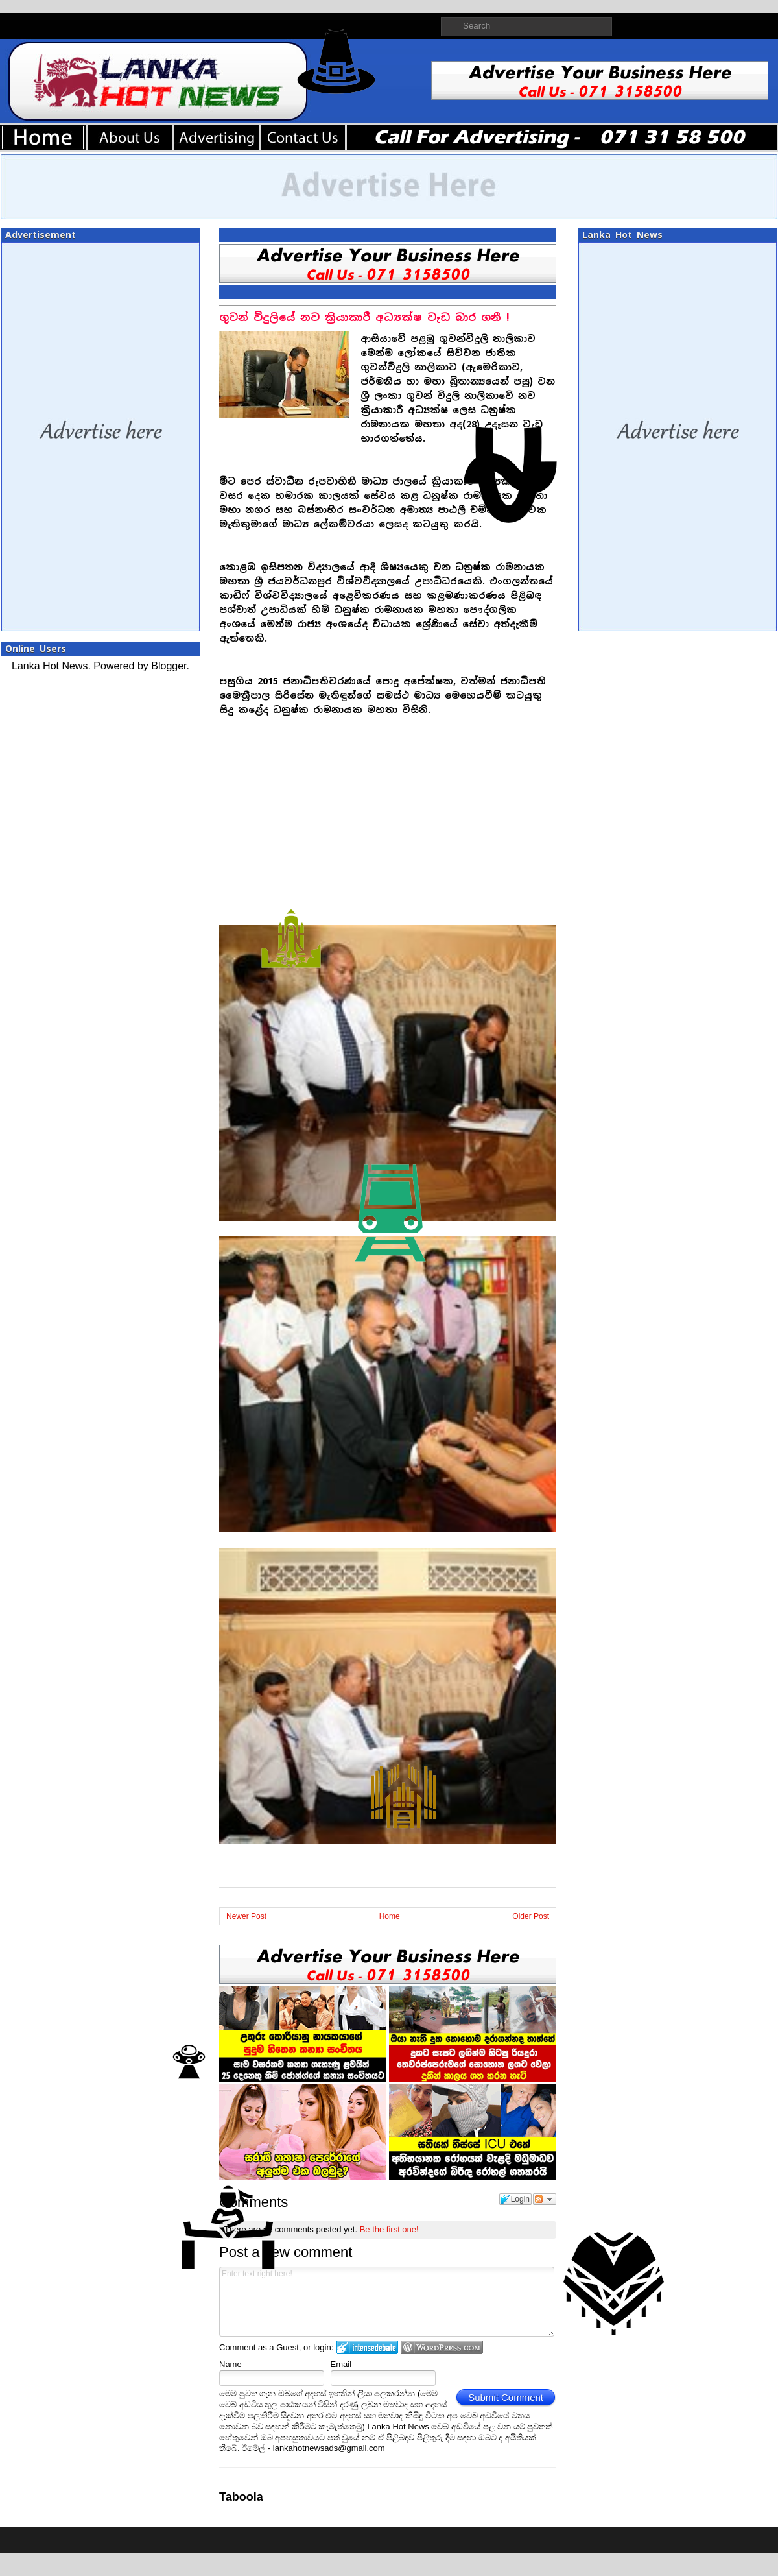 The width and height of the screenshot is (778, 2576). What do you see at coordinates (390, 1212) in the screenshot?
I see `access subway or metro transit information` at bounding box center [390, 1212].